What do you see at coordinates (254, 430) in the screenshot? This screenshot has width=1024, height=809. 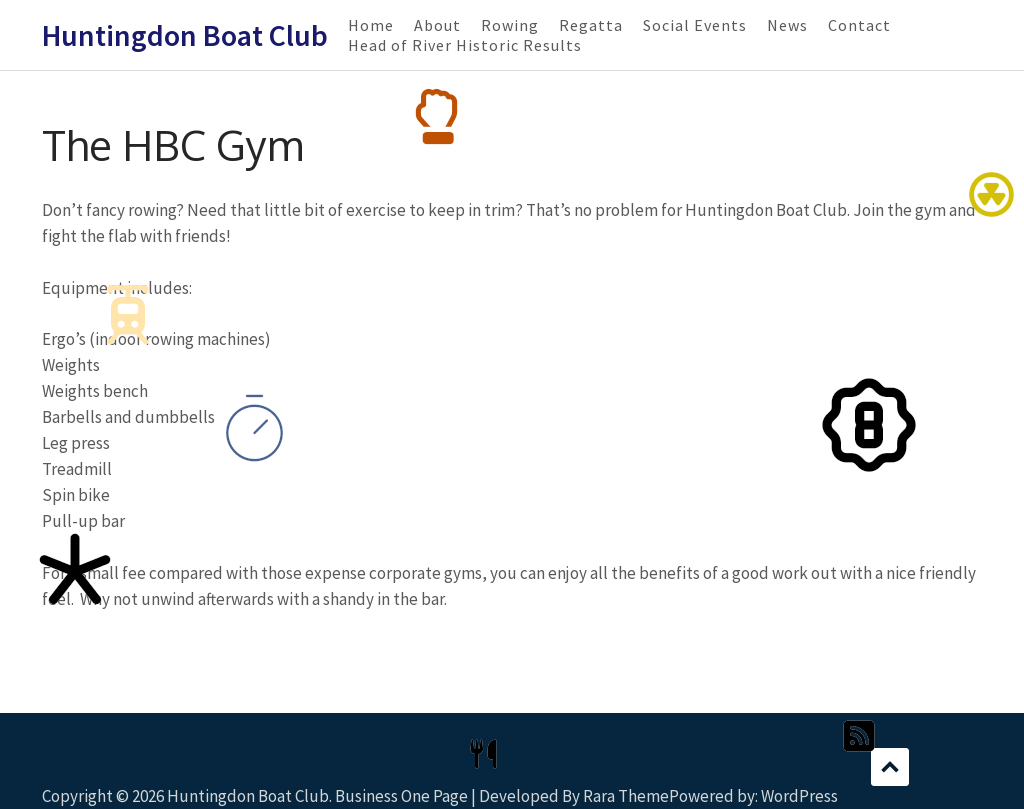 I see `set a countdown timer` at bounding box center [254, 430].